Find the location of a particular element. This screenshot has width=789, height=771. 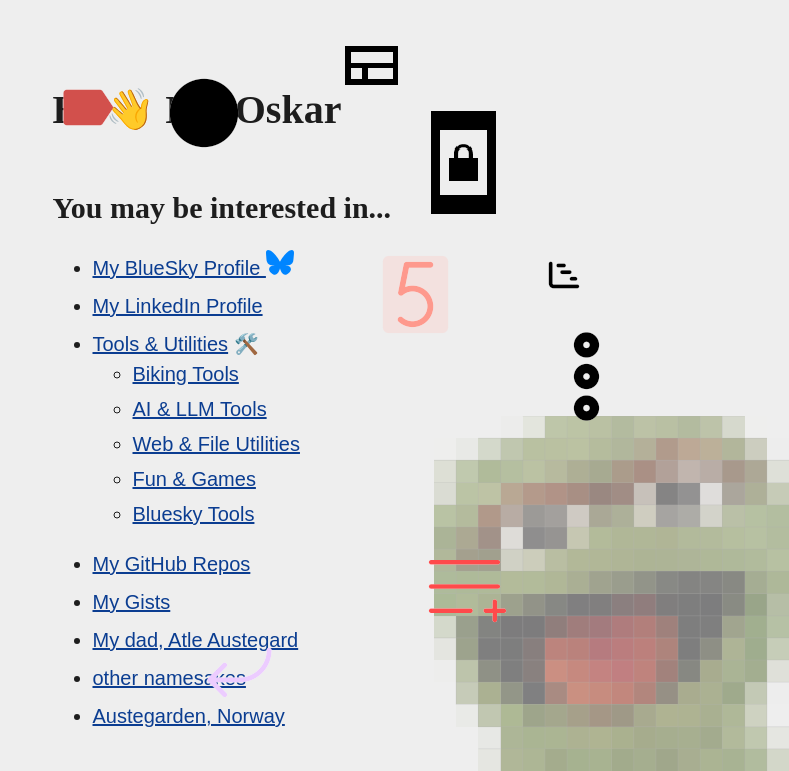

indicates the number five in a sequence or list is located at coordinates (415, 294).